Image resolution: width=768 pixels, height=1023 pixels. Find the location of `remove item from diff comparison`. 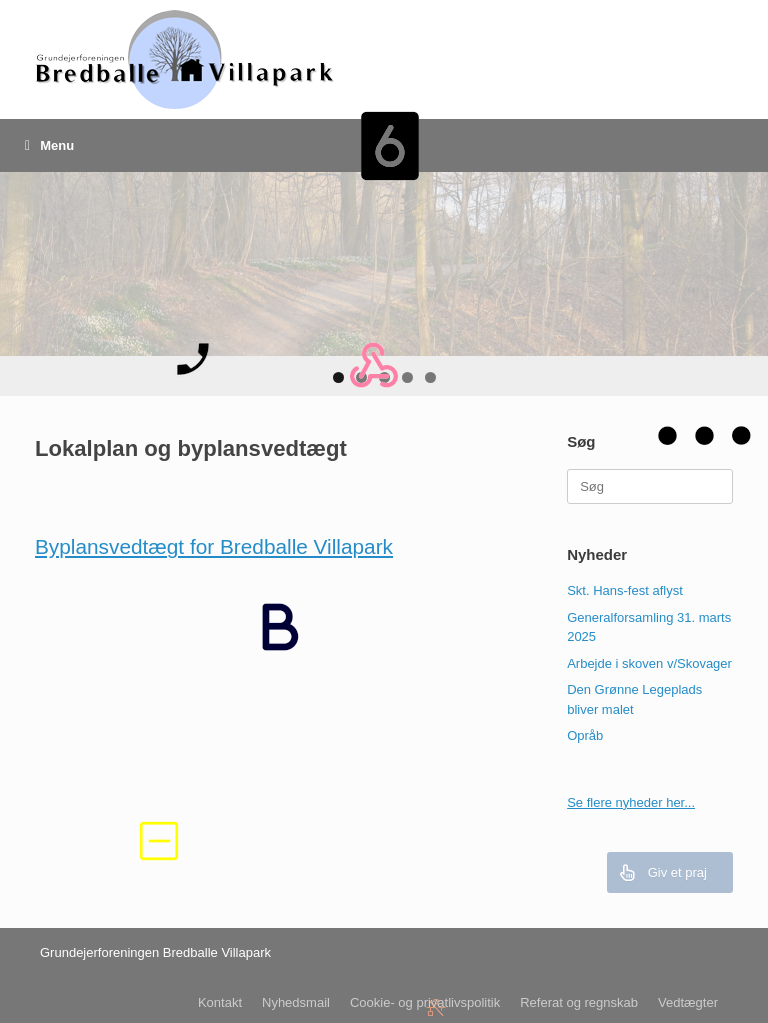

remove item from diff comparison is located at coordinates (159, 841).